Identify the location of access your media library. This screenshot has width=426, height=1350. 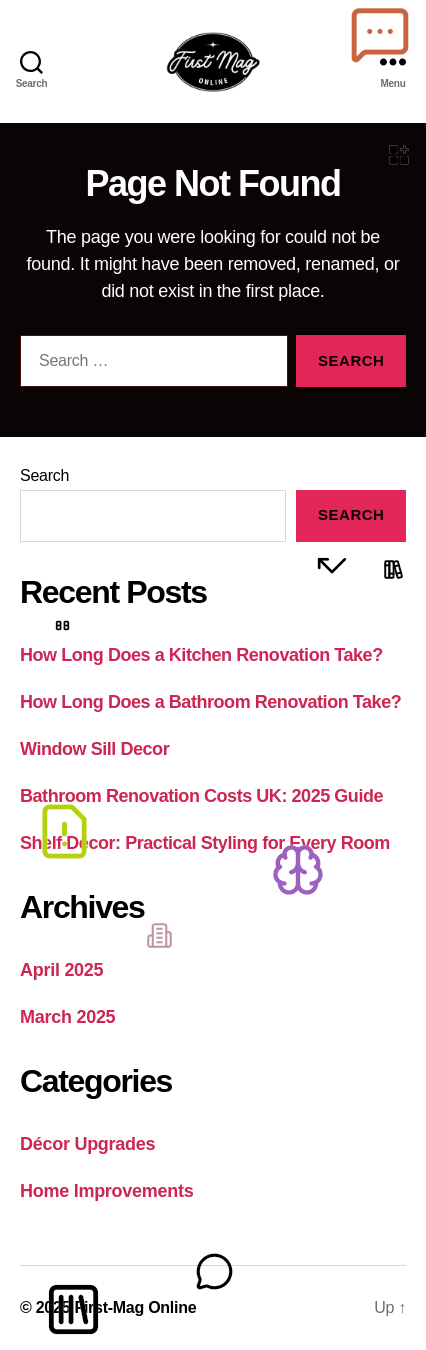
(73, 1309).